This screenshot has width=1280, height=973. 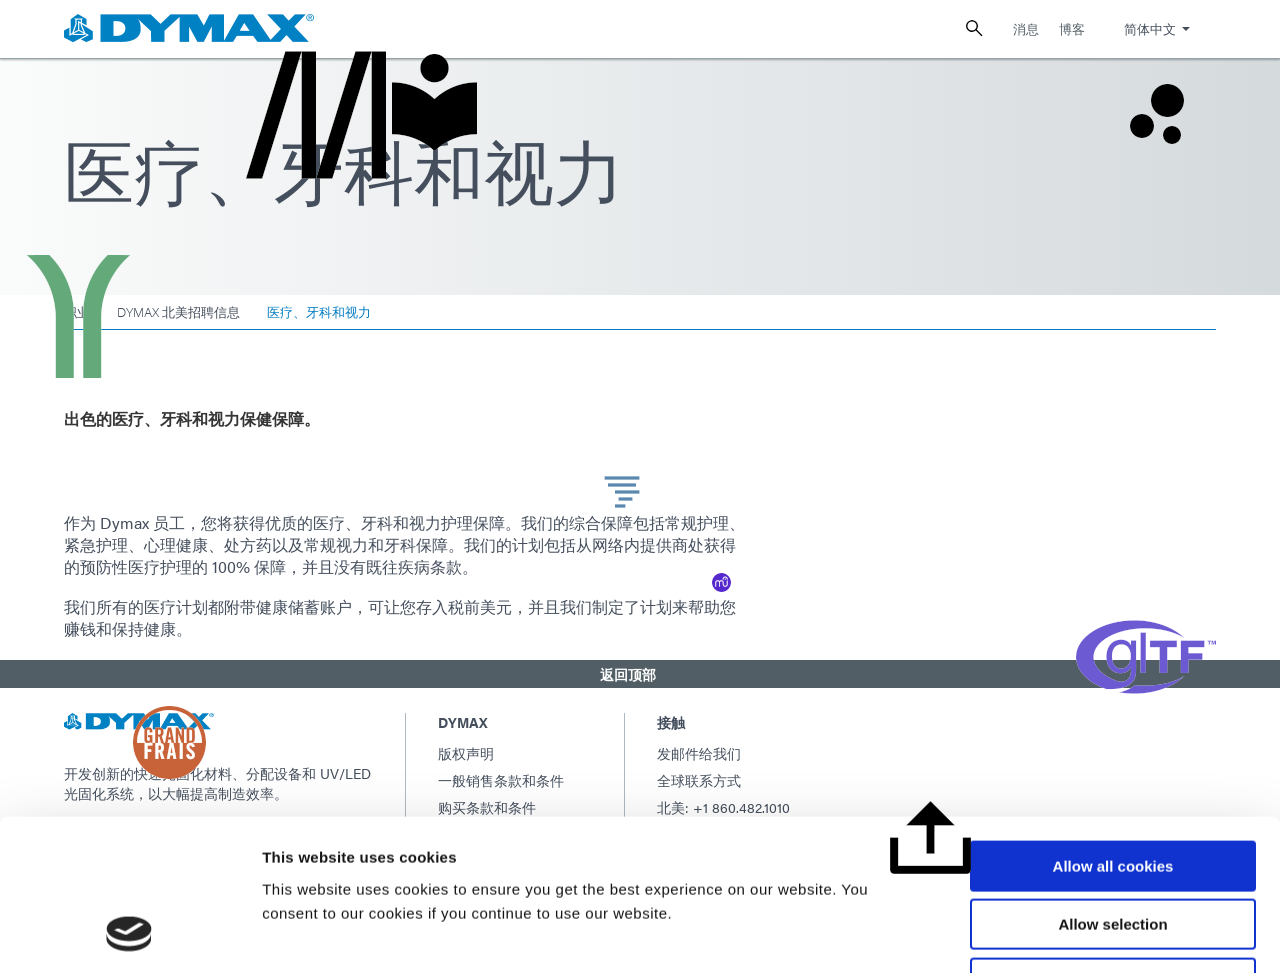 What do you see at coordinates (622, 492) in the screenshot?
I see `indicates tornado or severe weather warning` at bounding box center [622, 492].